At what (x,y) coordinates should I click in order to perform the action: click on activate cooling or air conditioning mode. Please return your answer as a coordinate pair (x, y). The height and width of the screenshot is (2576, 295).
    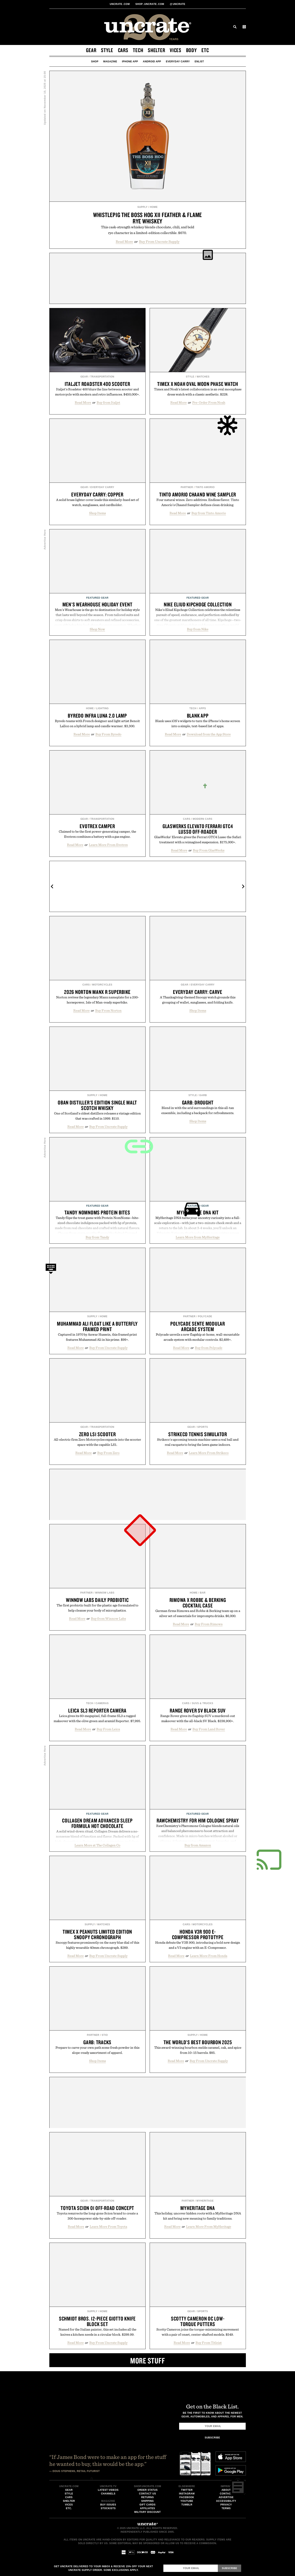
    Looking at the image, I should click on (227, 425).